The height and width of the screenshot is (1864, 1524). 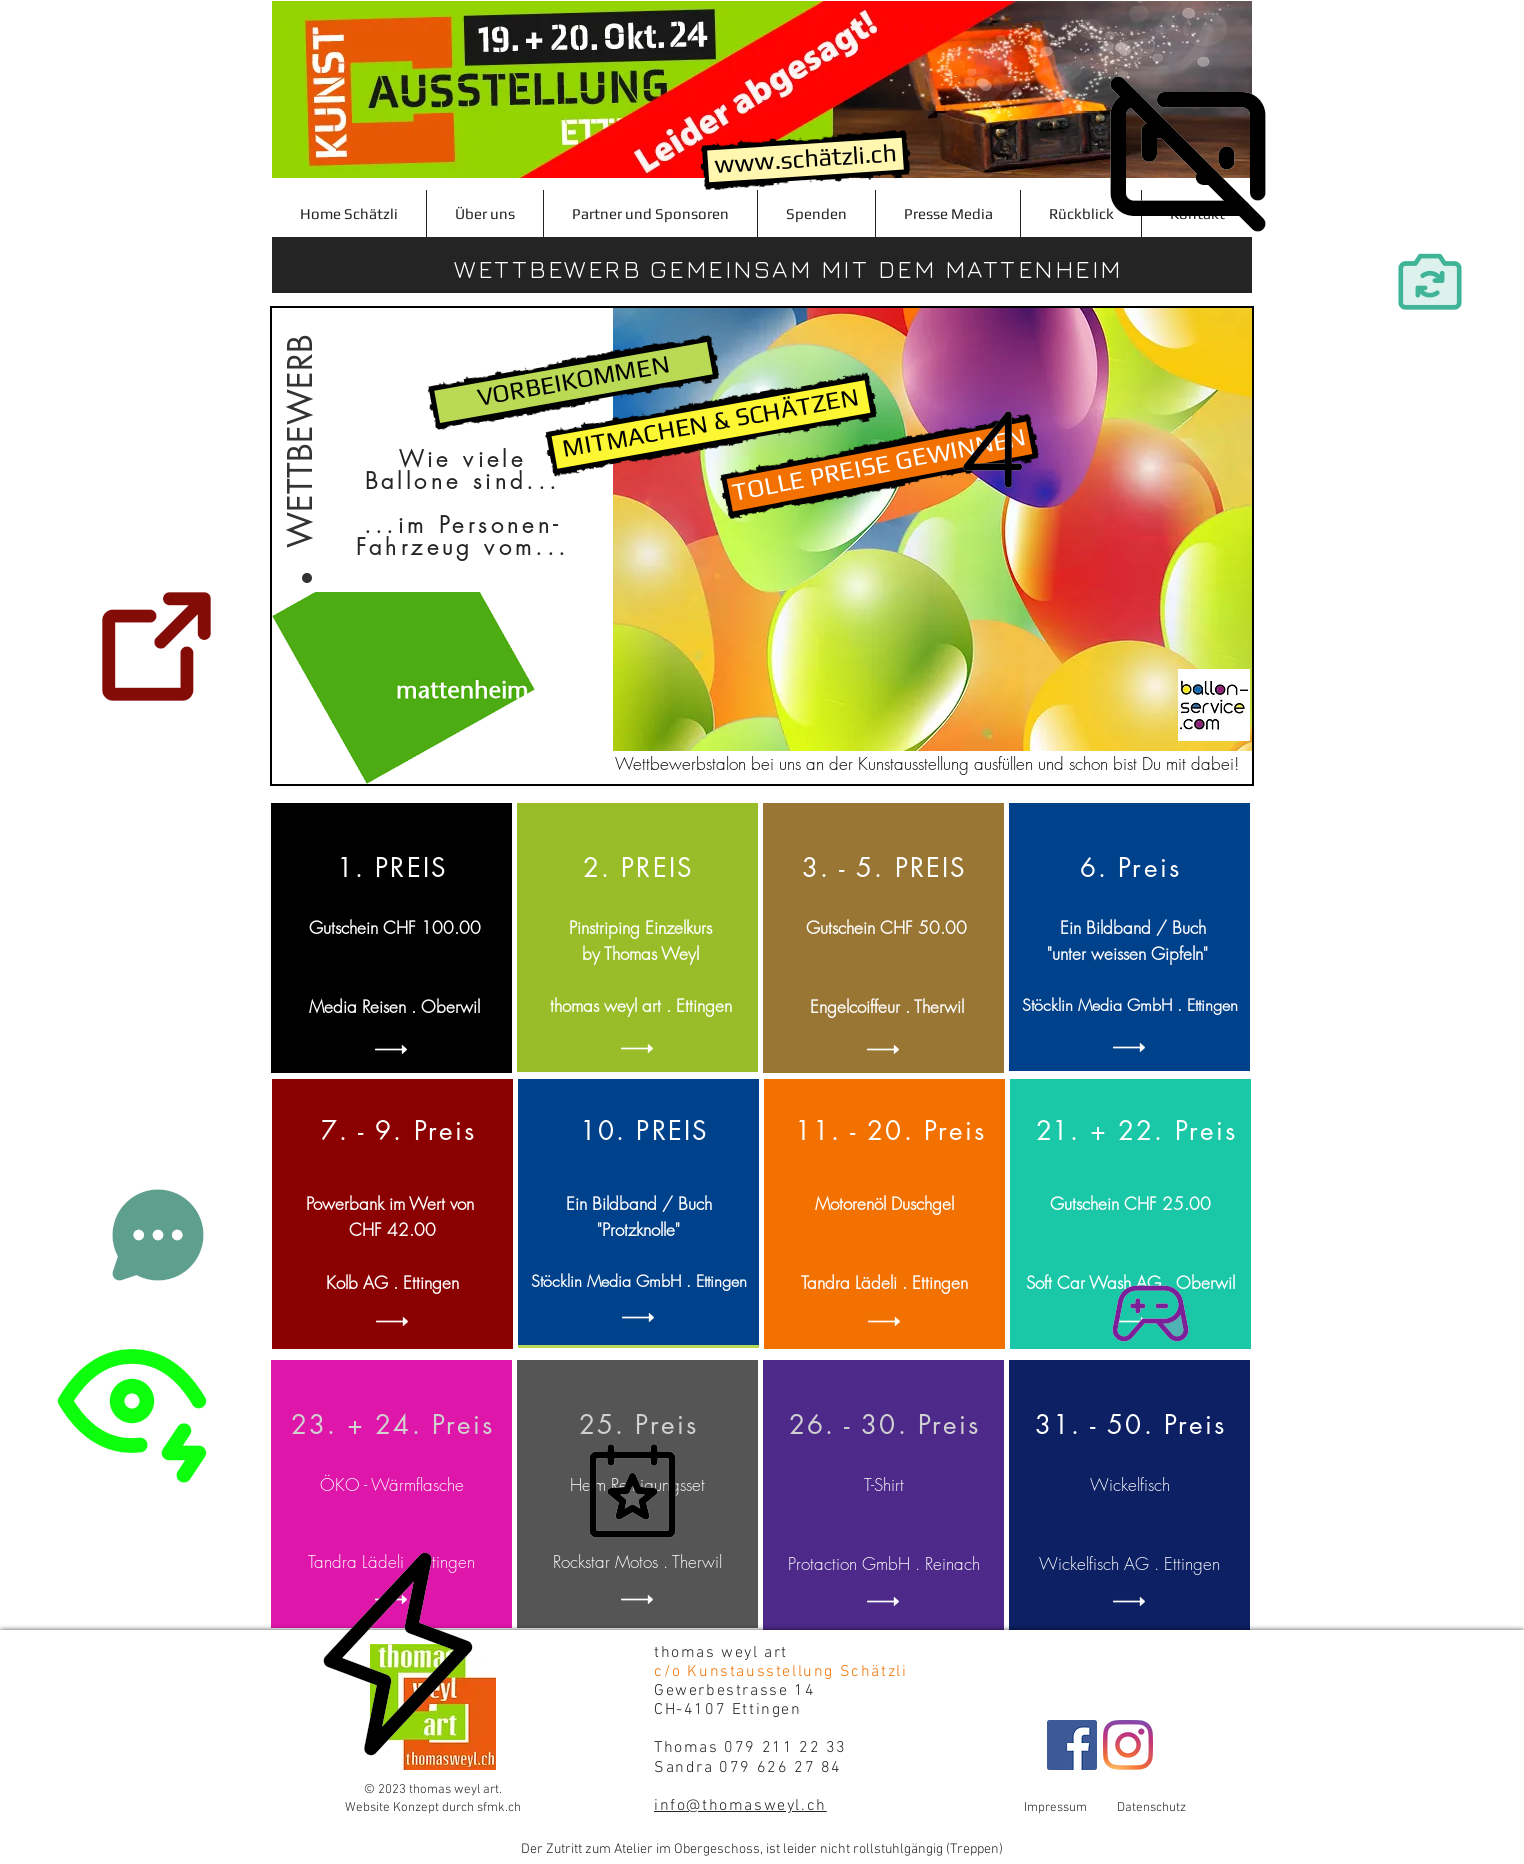 I want to click on disable aspect ratio lock, so click(x=1188, y=154).